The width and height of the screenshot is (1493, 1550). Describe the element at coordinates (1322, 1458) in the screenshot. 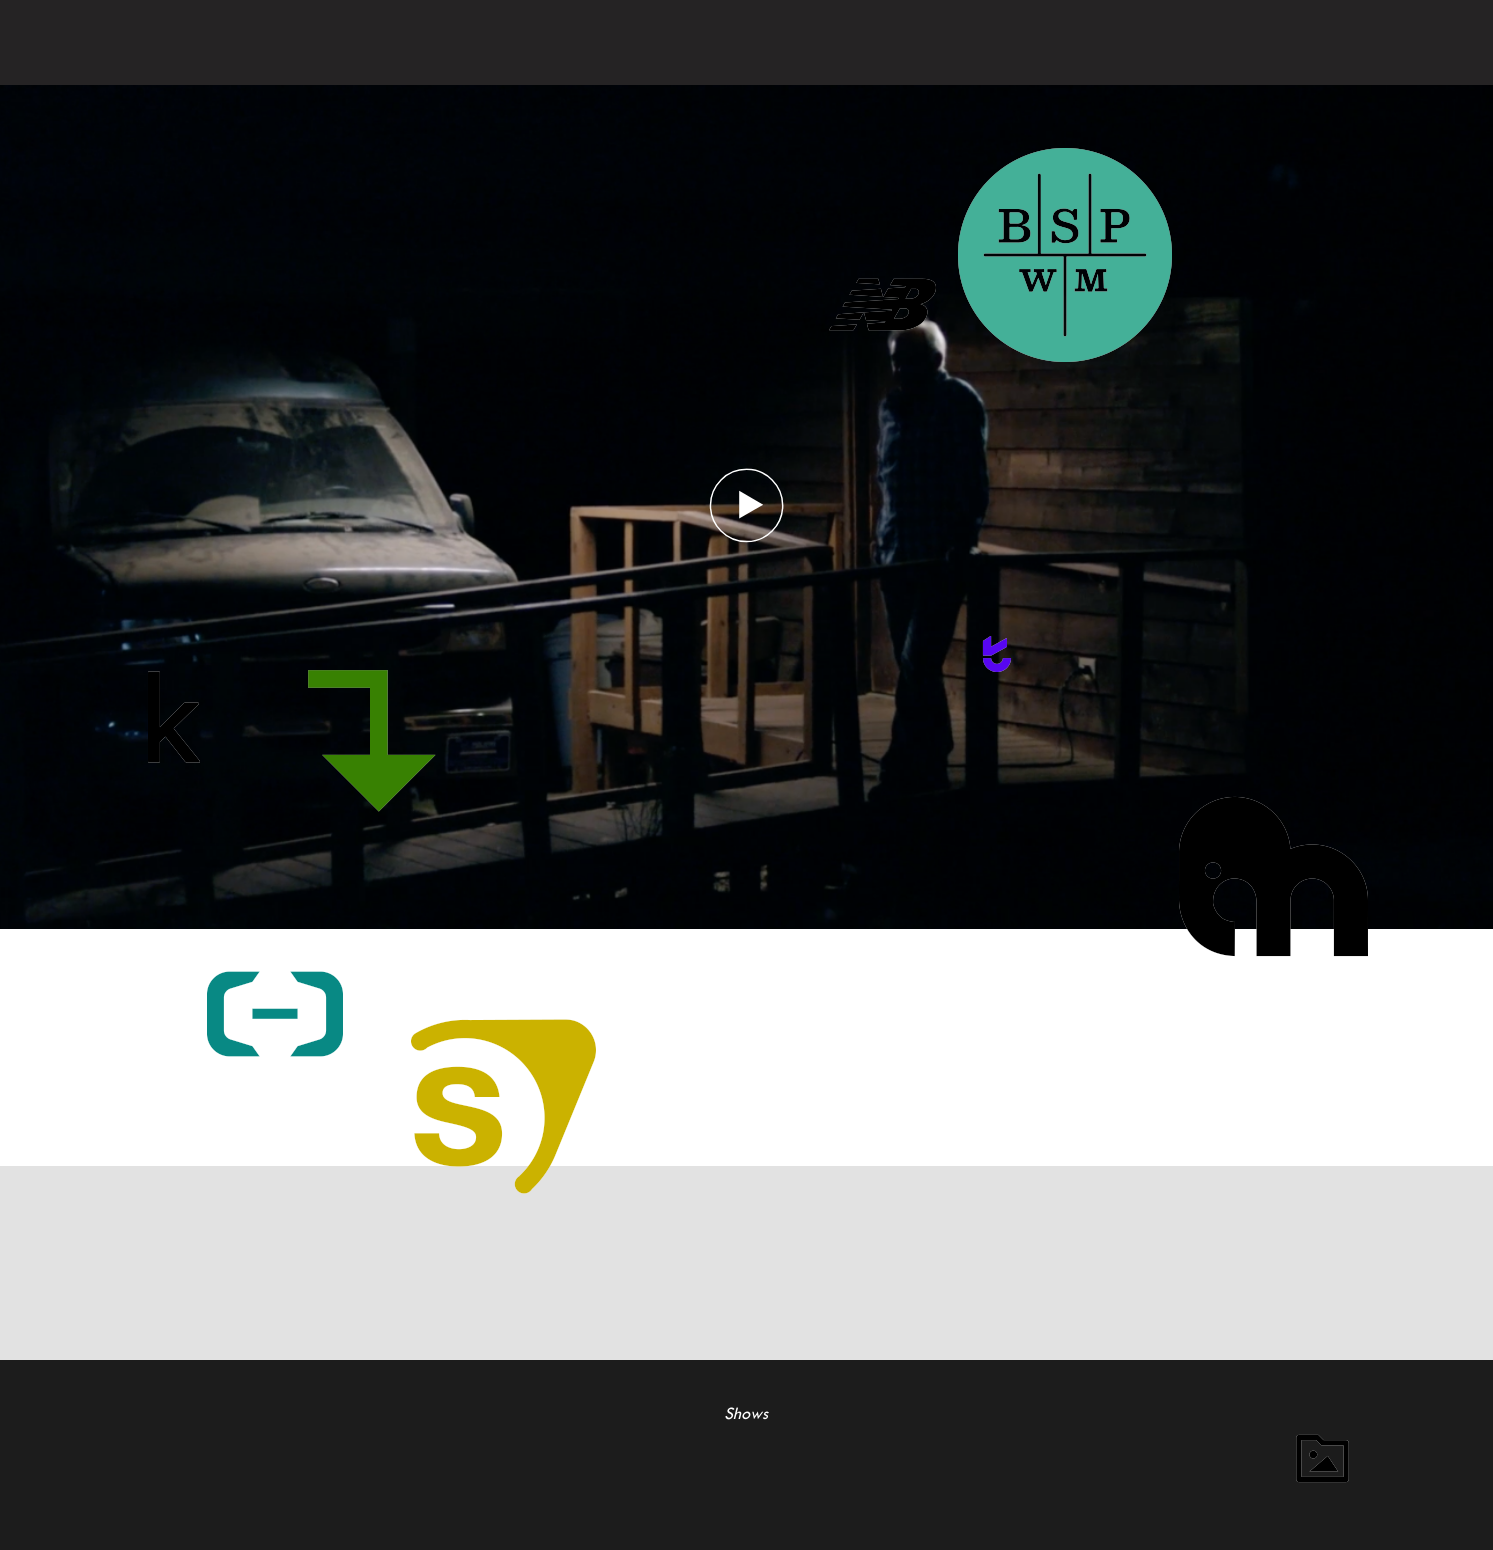

I see `open photo or image folder` at that location.